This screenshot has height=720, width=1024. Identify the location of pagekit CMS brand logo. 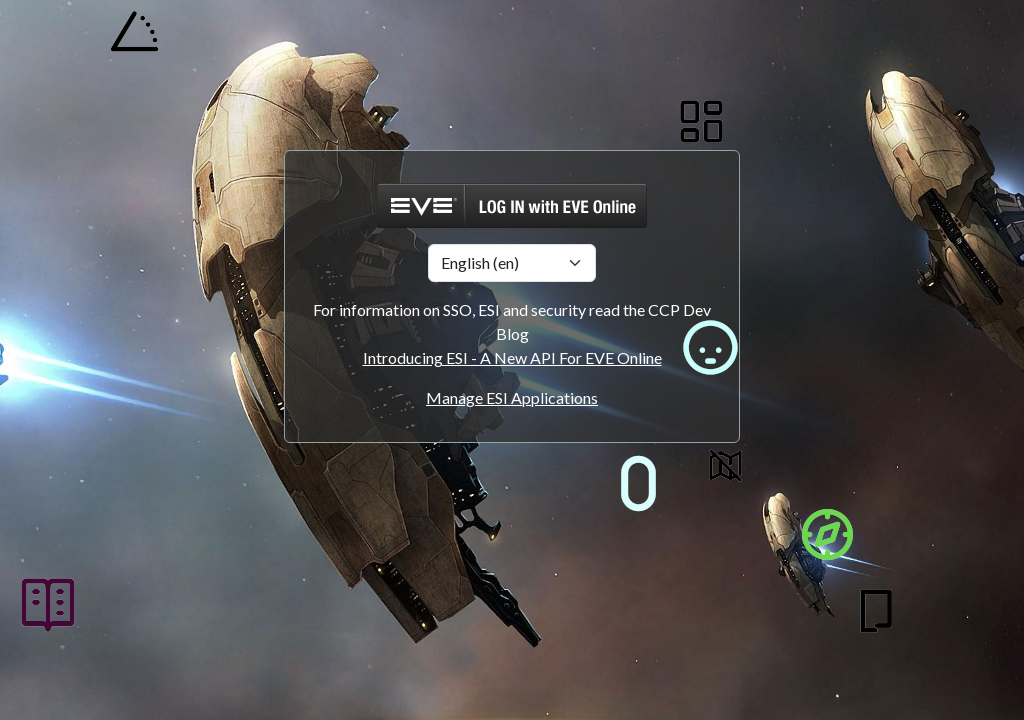
(875, 611).